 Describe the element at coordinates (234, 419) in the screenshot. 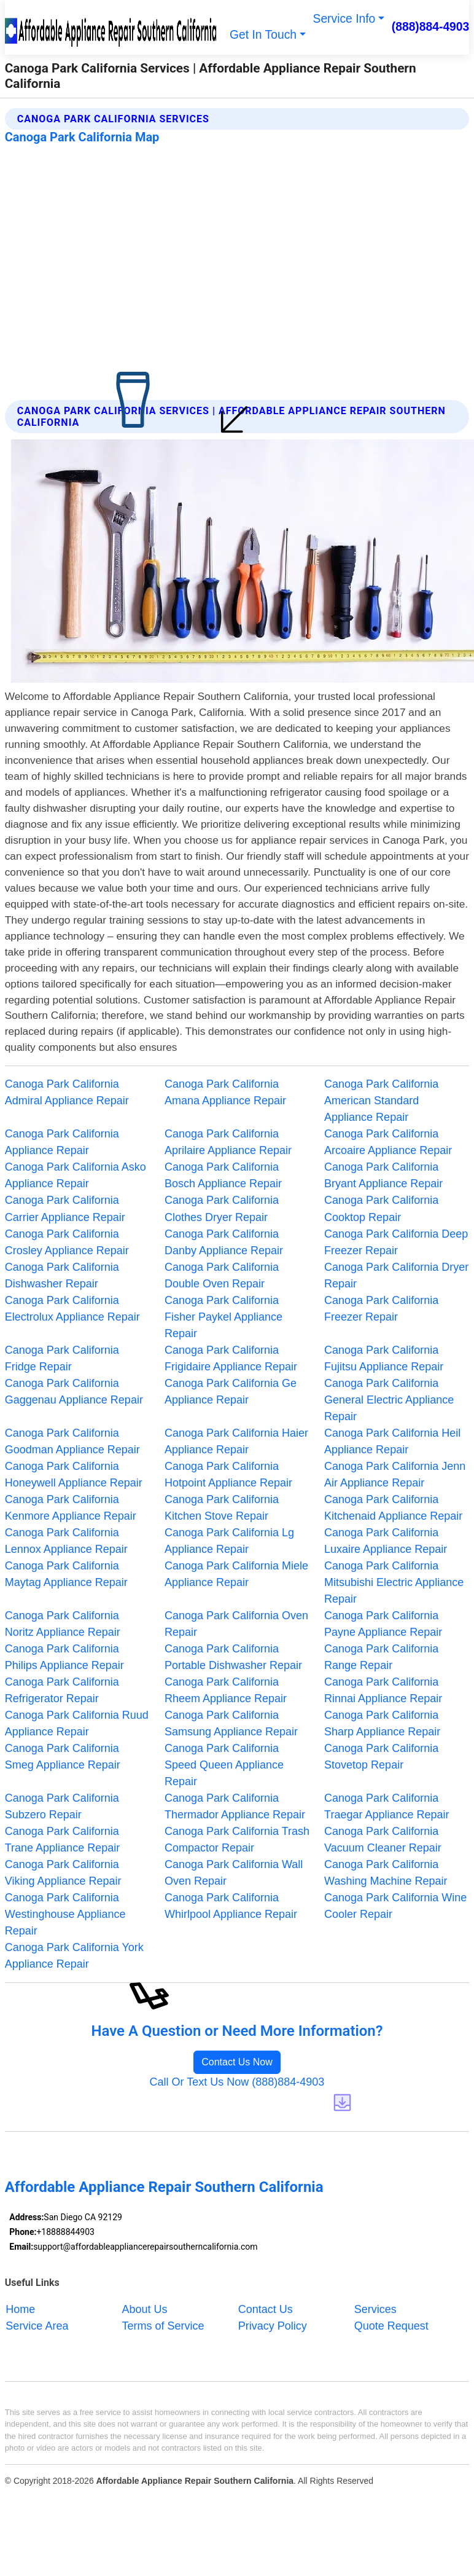

I see `navigate to previous or lower-left content` at that location.